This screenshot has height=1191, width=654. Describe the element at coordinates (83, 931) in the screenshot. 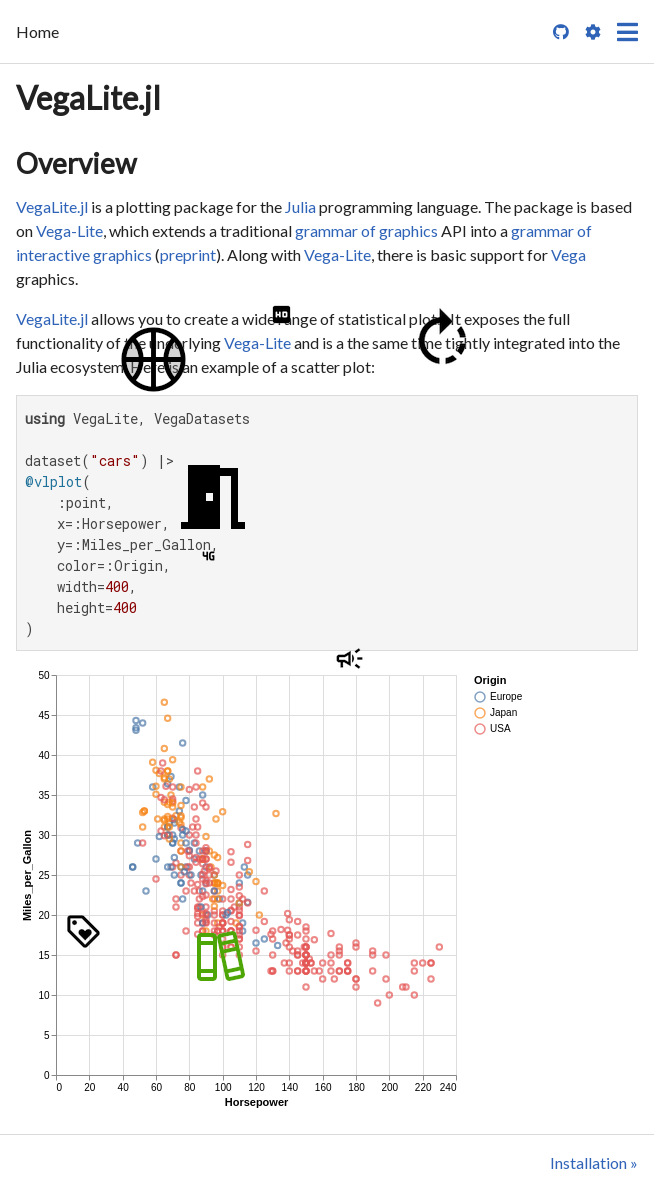

I see `view loyalty rewards or points` at that location.